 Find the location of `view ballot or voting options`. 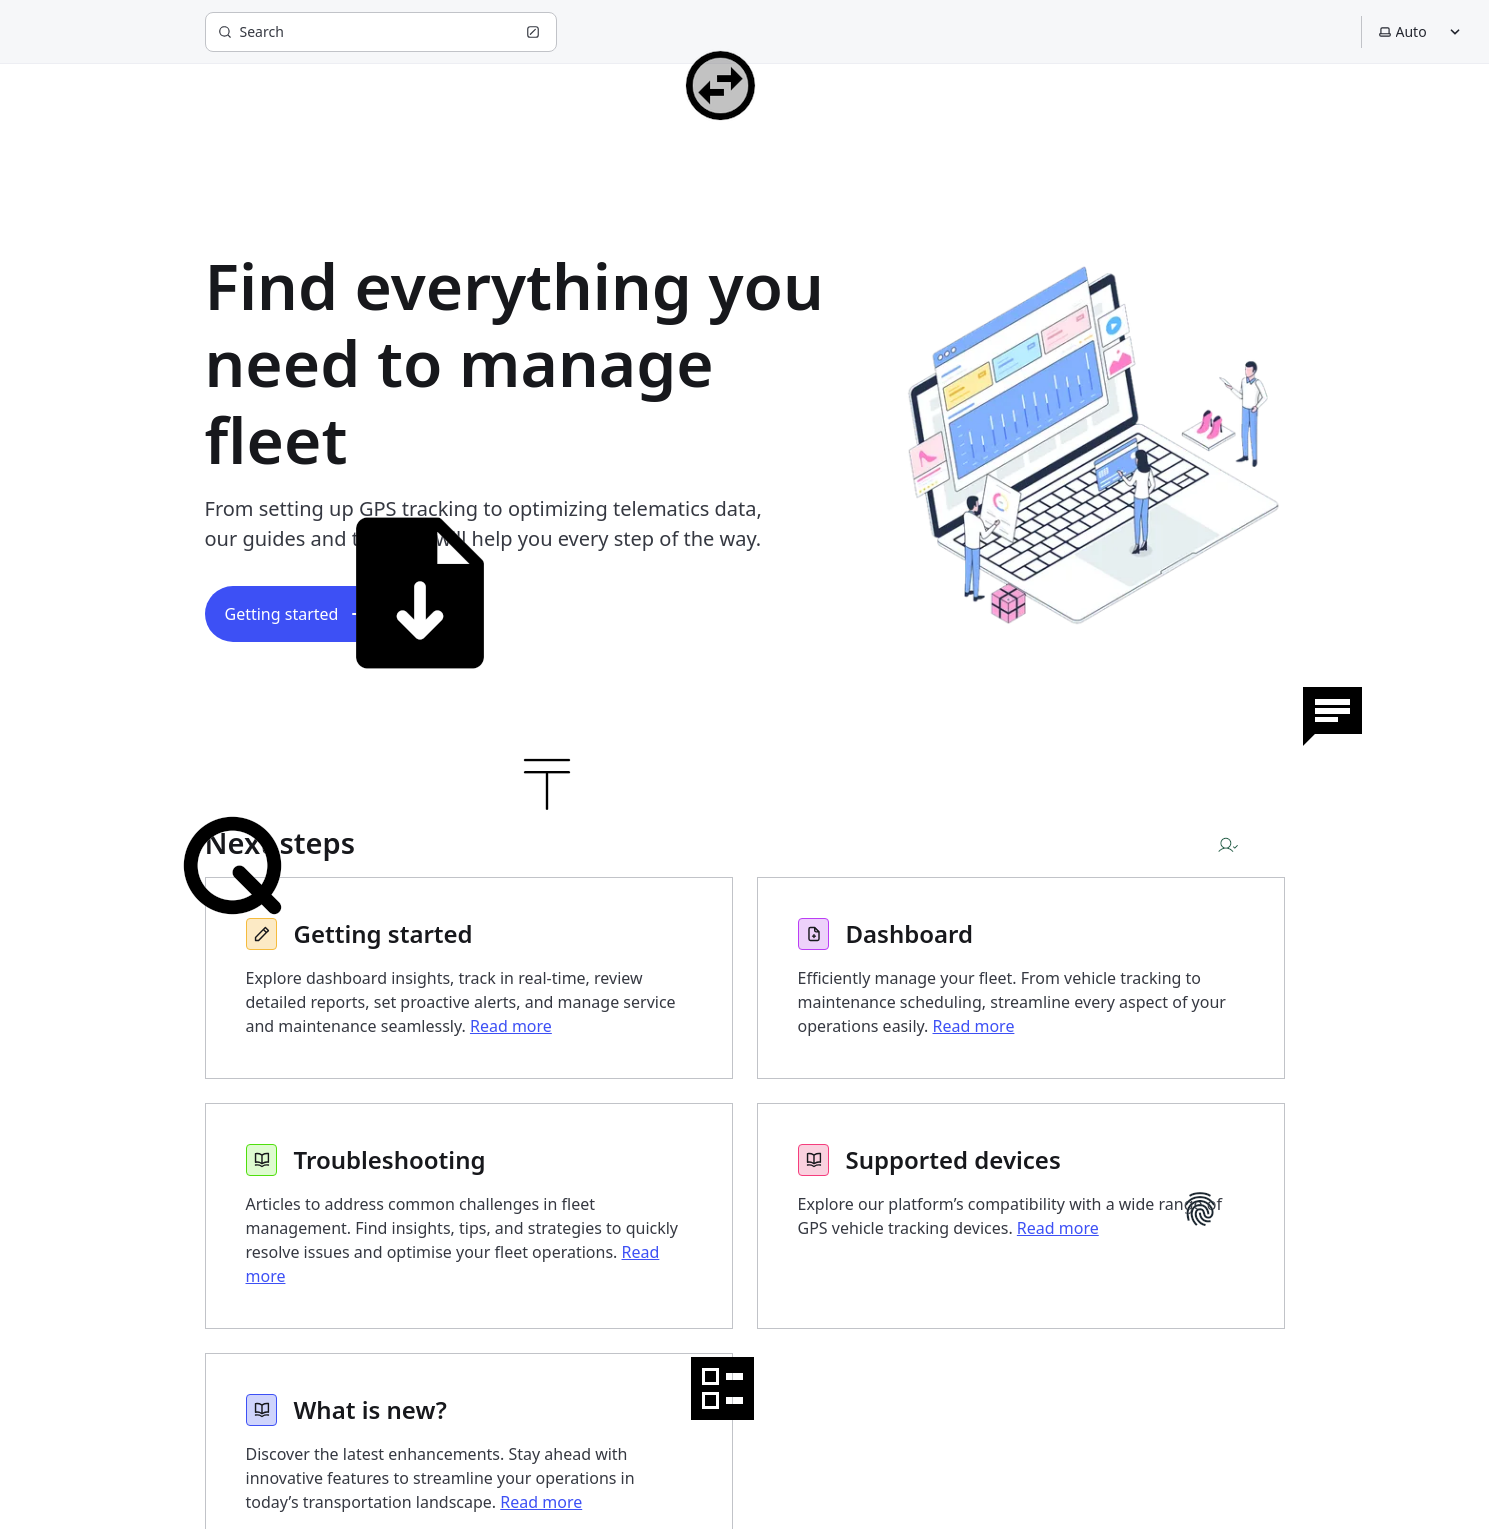

view ballot or voting options is located at coordinates (722, 1388).